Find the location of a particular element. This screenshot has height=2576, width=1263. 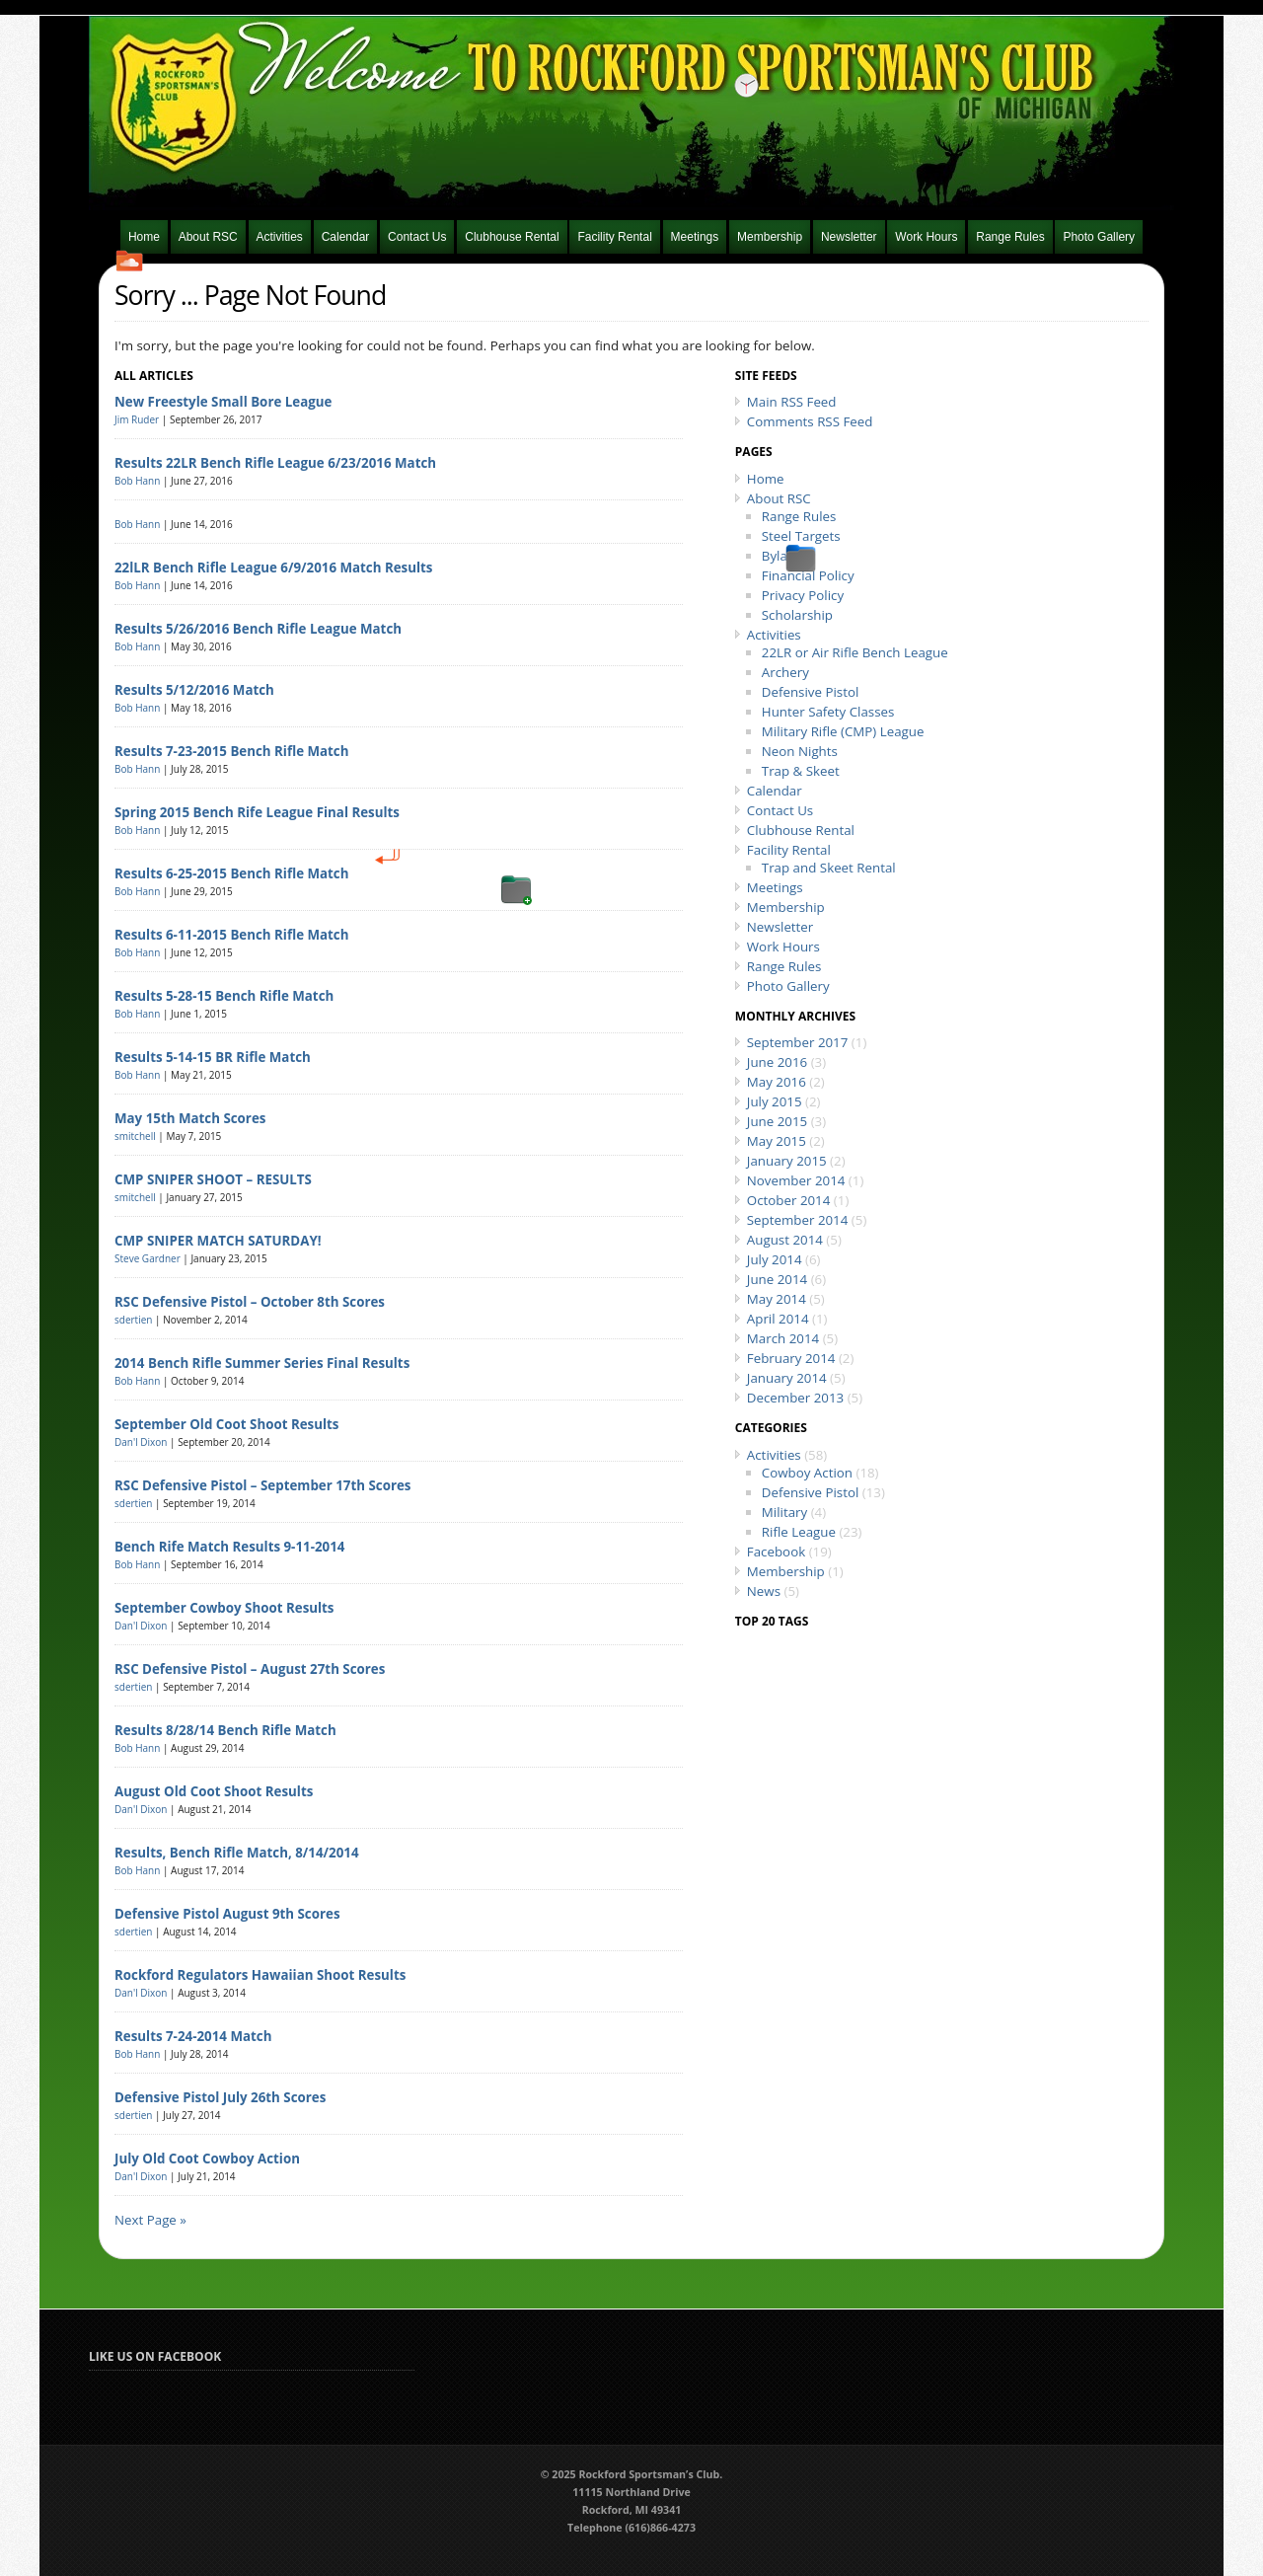

reply all to an email message is located at coordinates (387, 855).